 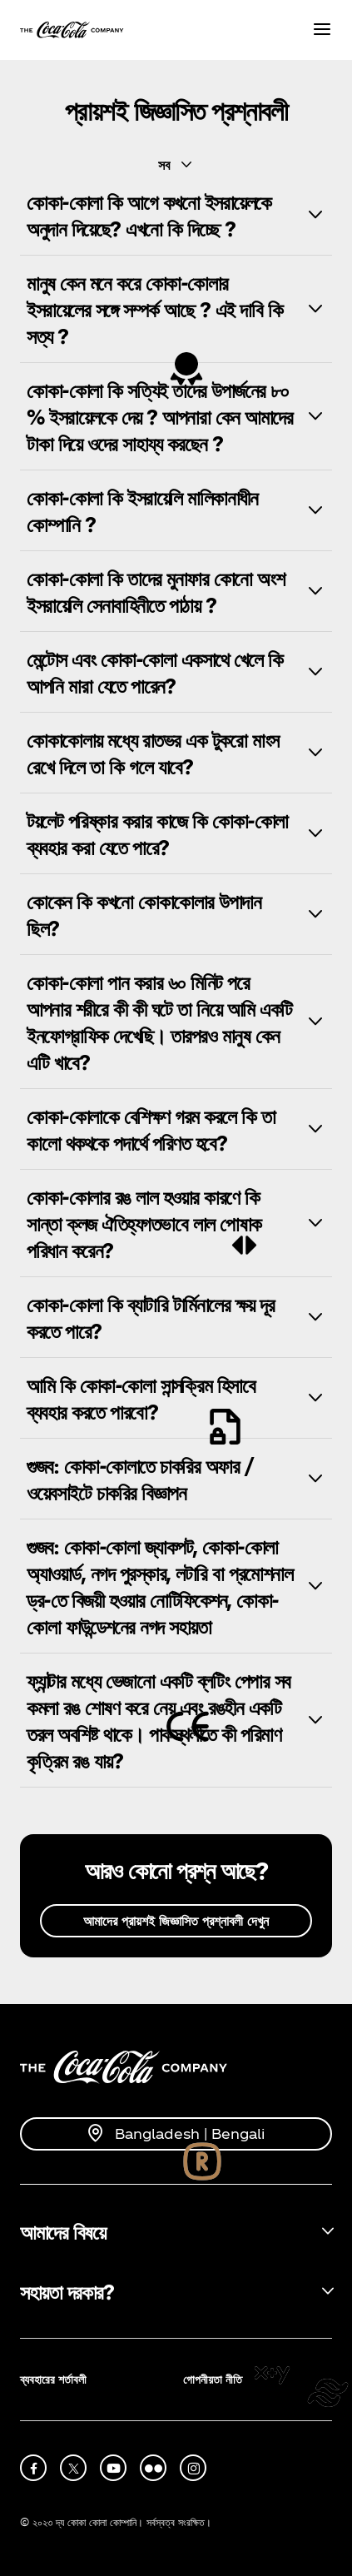 I want to click on adjust horizontal spacing or position, so click(x=244, y=1245).